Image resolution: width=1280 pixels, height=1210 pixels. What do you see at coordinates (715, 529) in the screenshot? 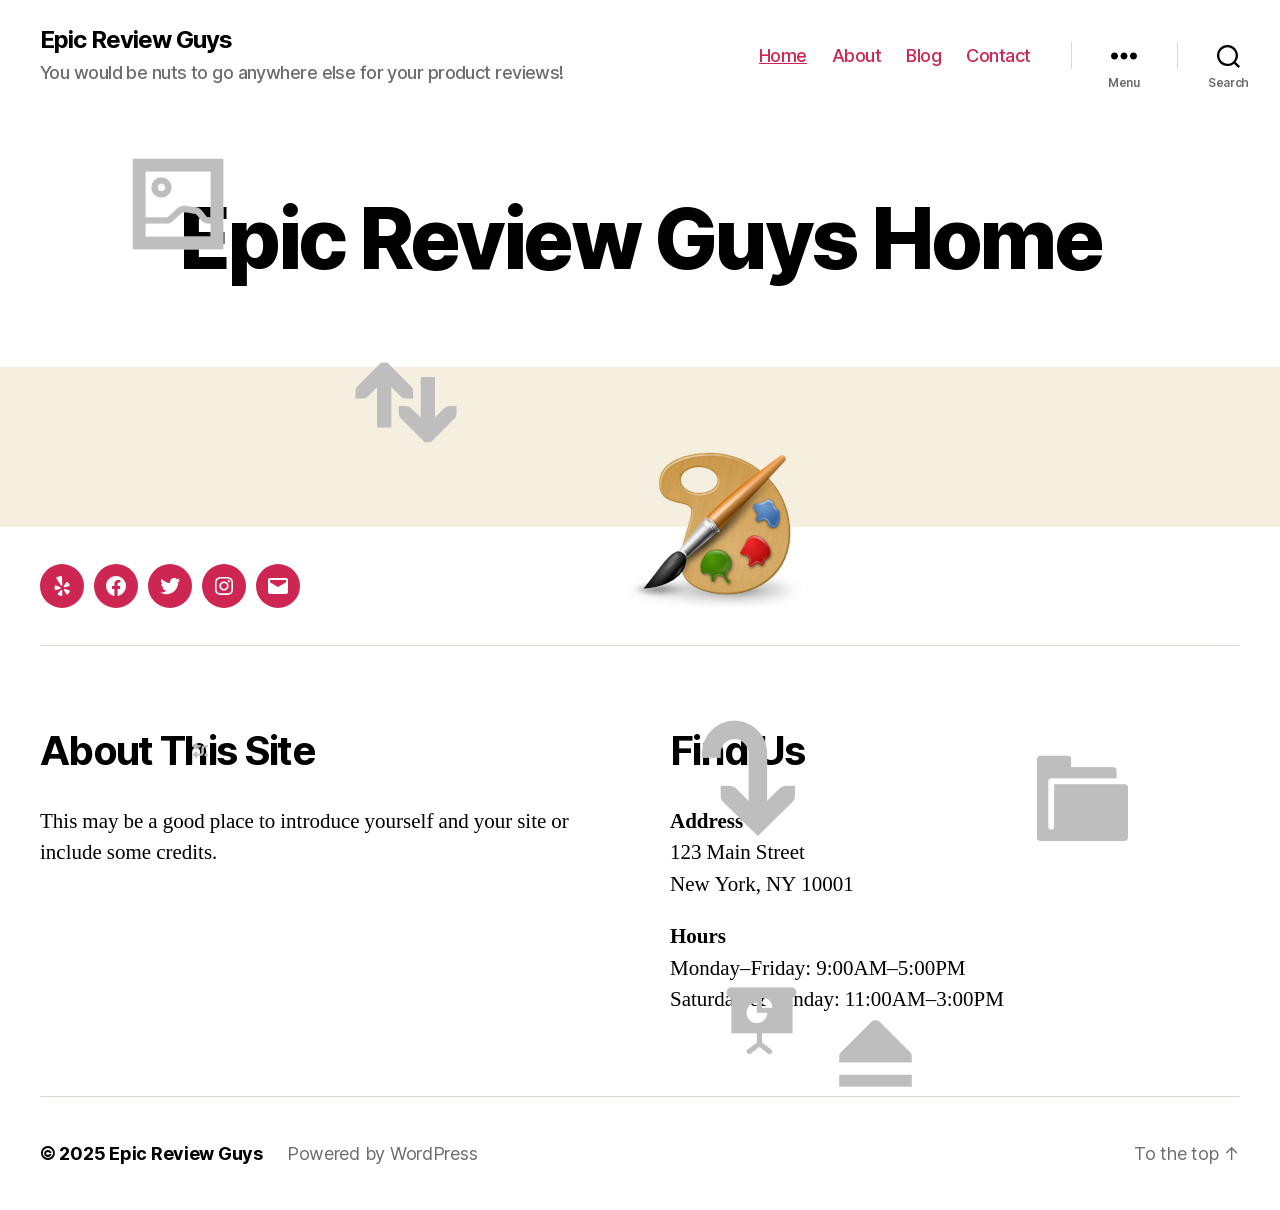
I see `open graphics or drawing applications` at bounding box center [715, 529].